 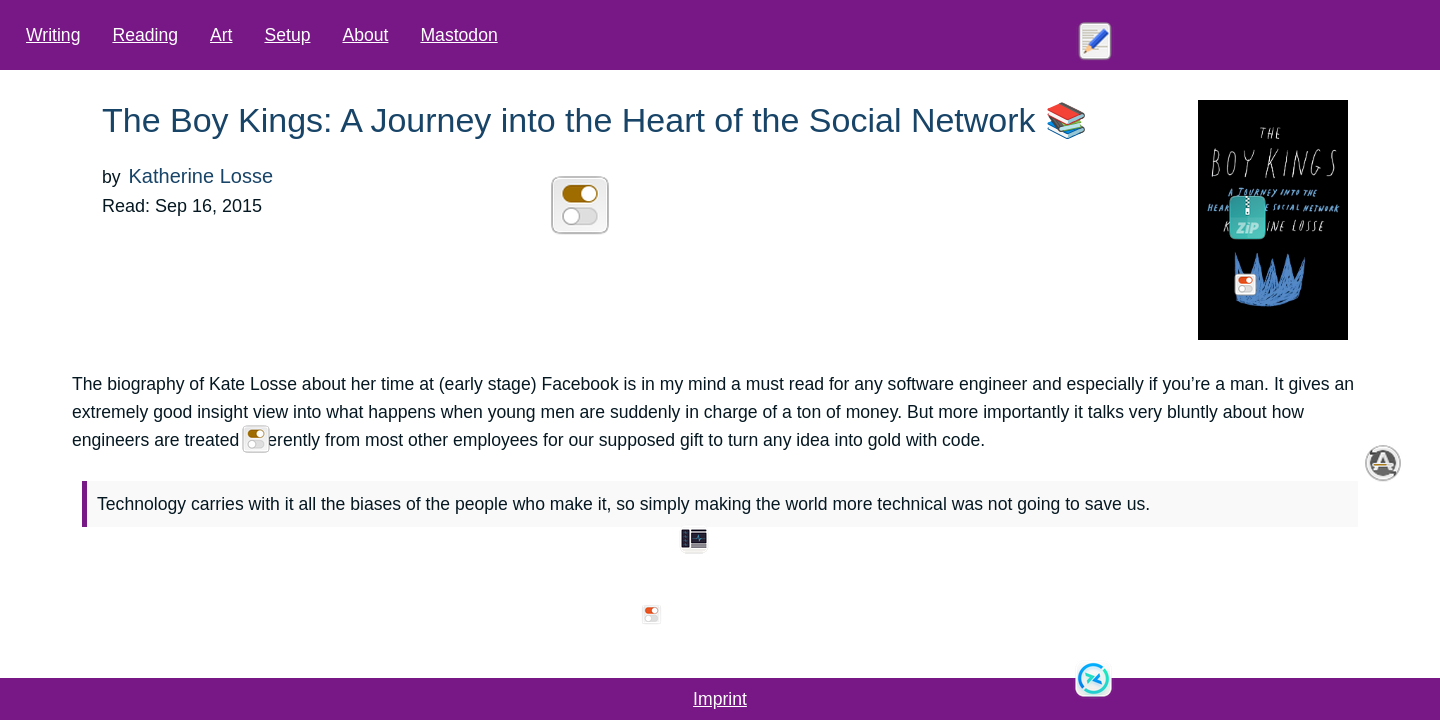 What do you see at coordinates (256, 439) in the screenshot?
I see `open system tweaks or settings customization` at bounding box center [256, 439].